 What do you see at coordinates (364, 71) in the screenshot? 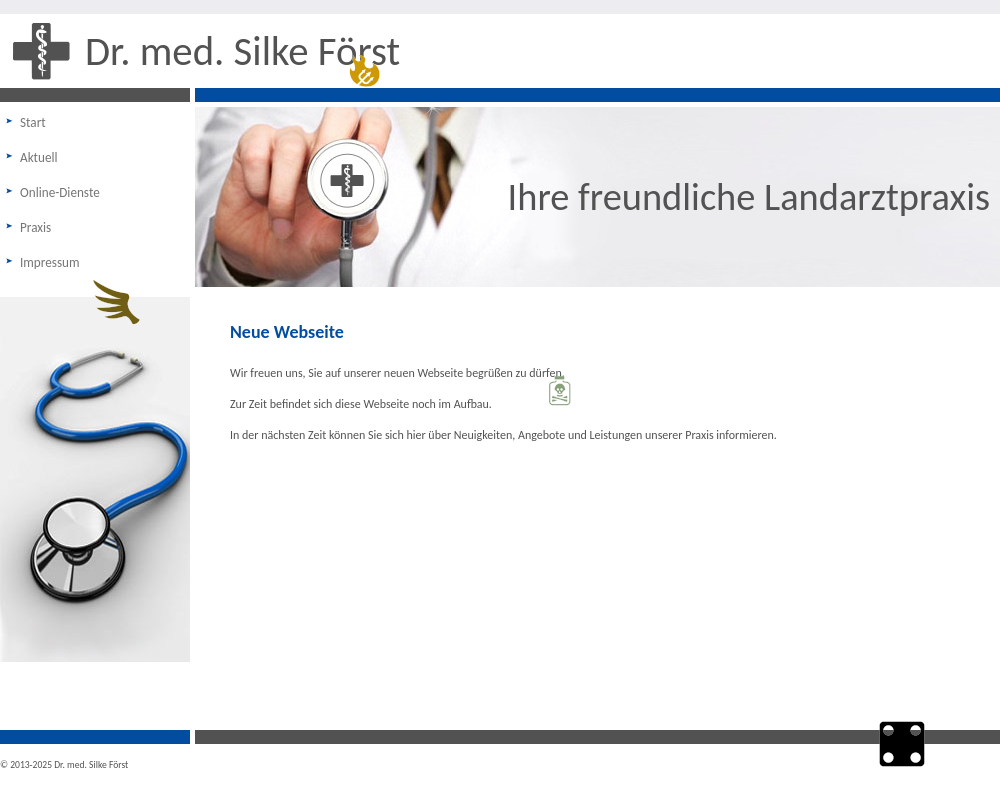
I see `indicates fire or flame-based attack ability` at bounding box center [364, 71].